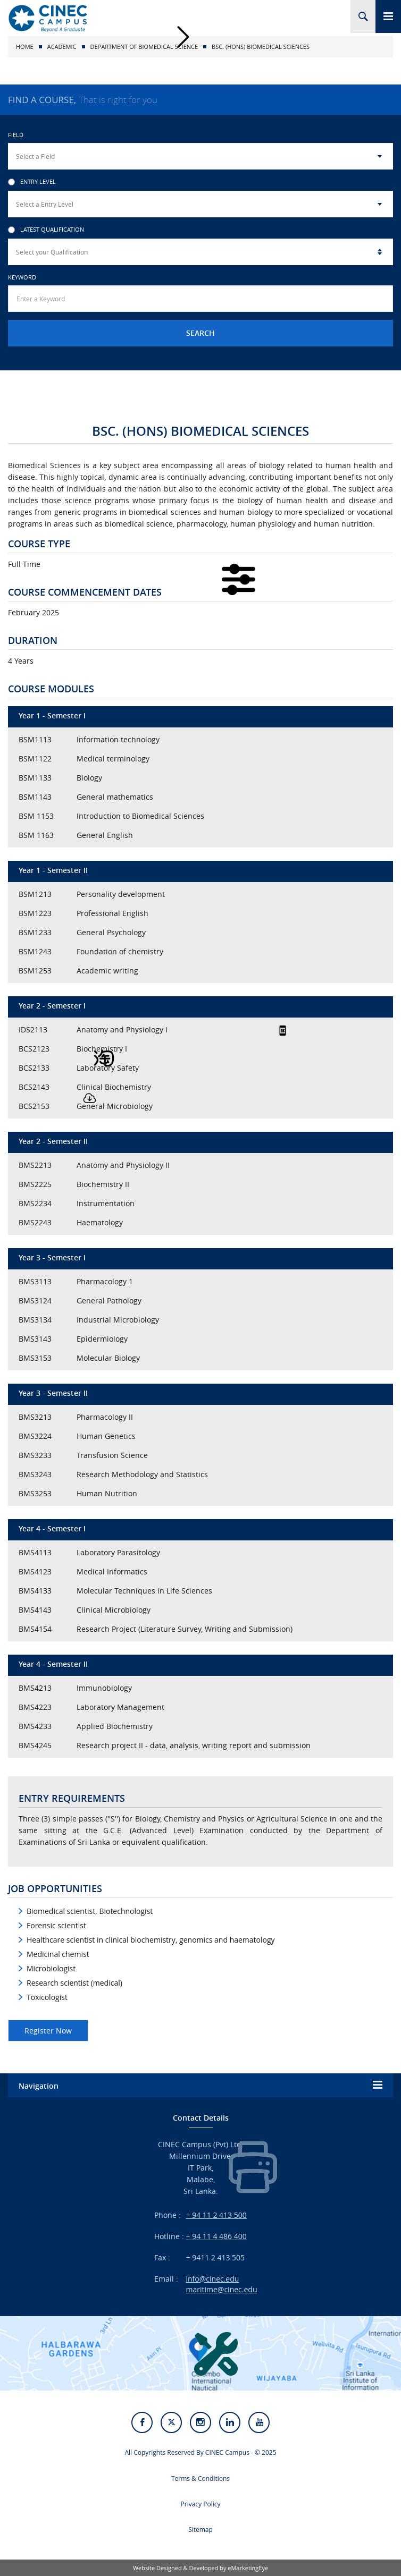 This screenshot has height=2576, width=401. What do you see at coordinates (216, 2354) in the screenshot?
I see `access settings or configuration options` at bounding box center [216, 2354].